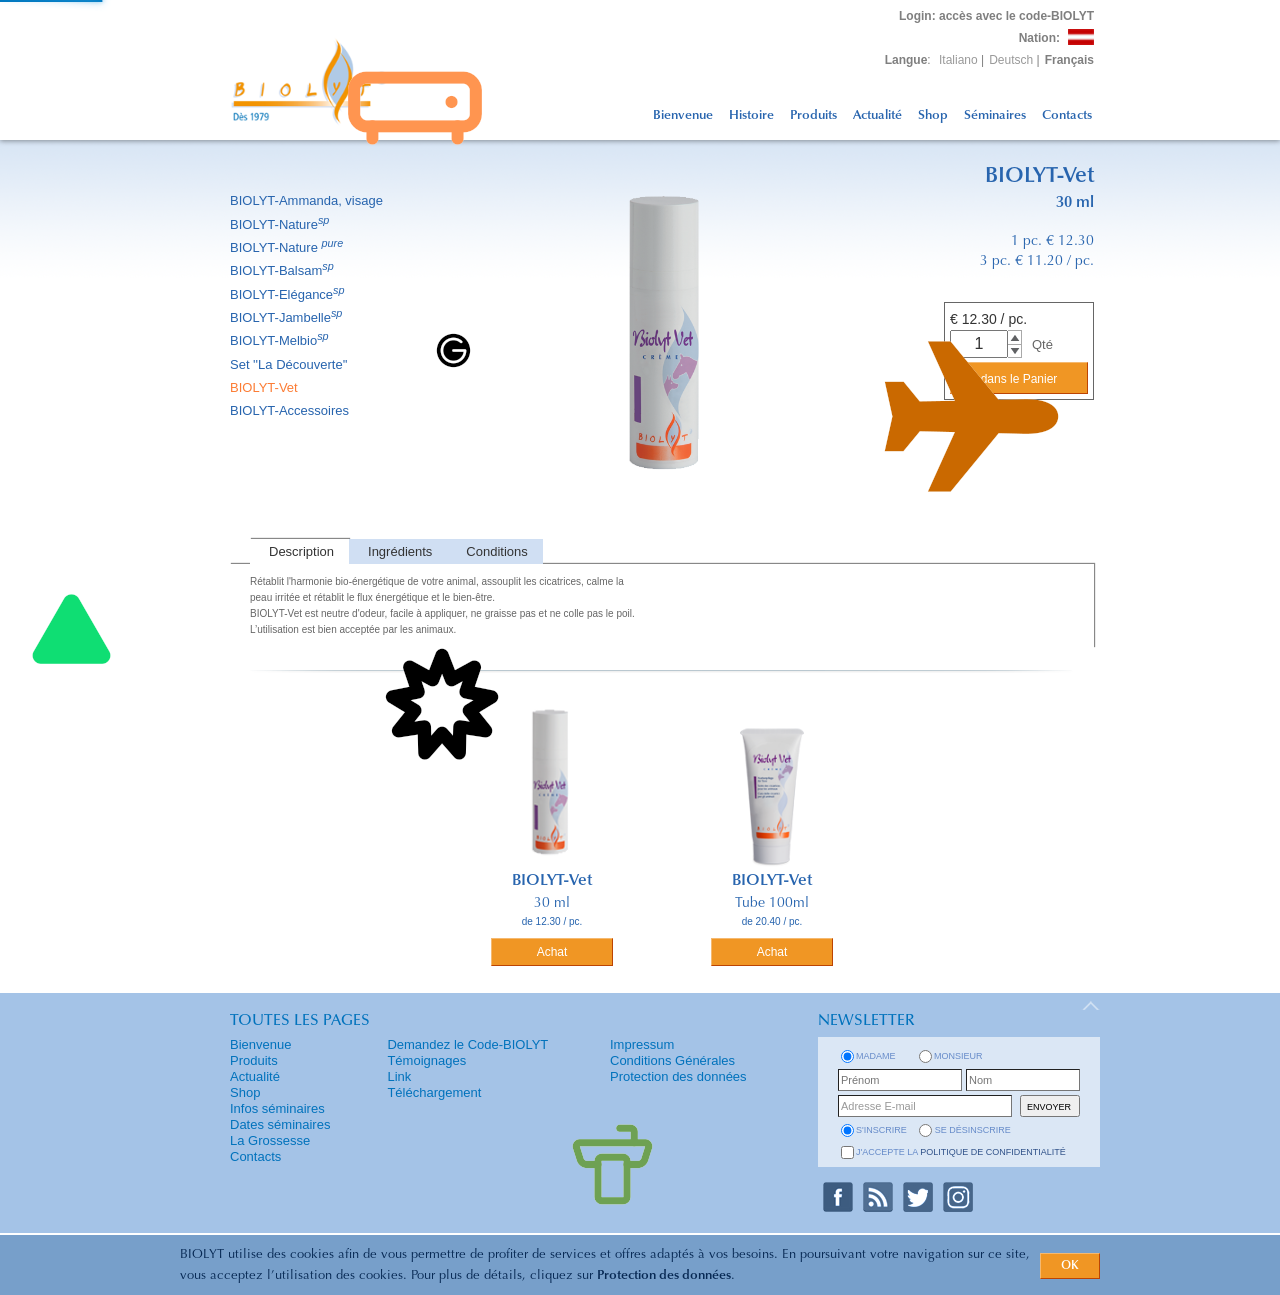 Image resolution: width=1280 pixels, height=1295 pixels. Describe the element at coordinates (612, 1164) in the screenshot. I see `access presentation or speaker mode` at that location.